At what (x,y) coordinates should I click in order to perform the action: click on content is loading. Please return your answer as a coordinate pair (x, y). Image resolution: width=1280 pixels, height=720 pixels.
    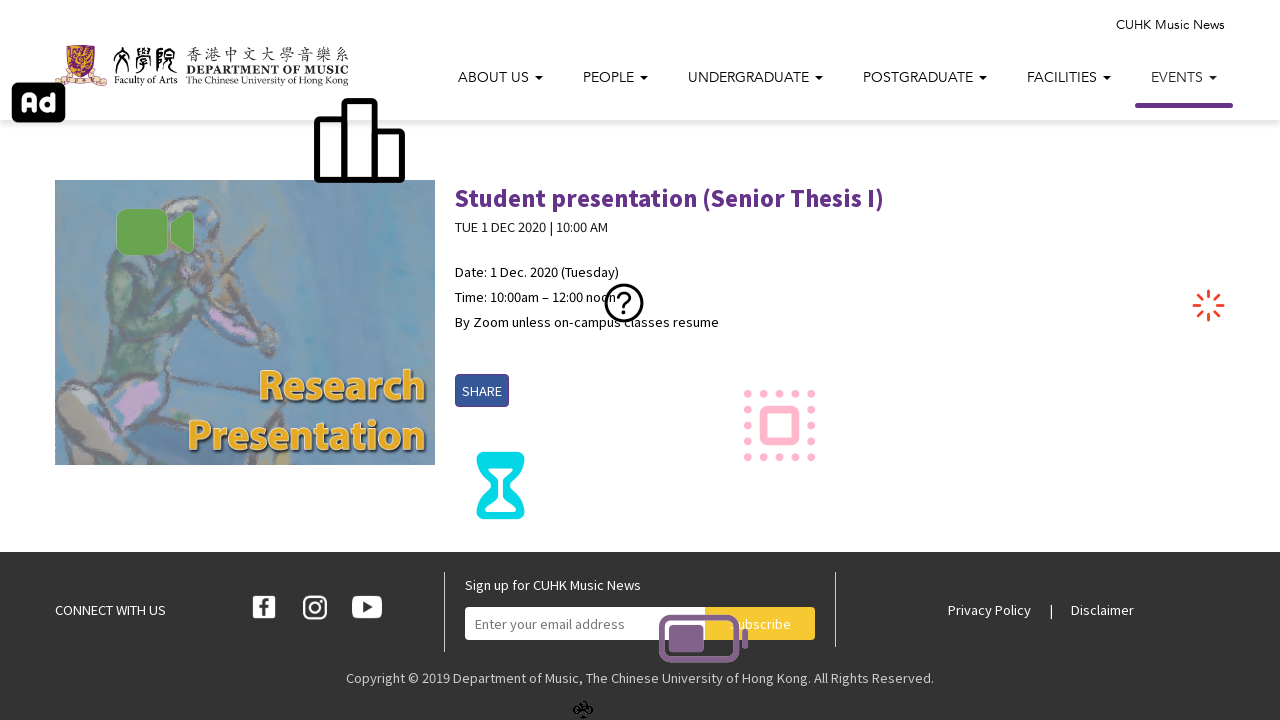
    Looking at the image, I should click on (1208, 305).